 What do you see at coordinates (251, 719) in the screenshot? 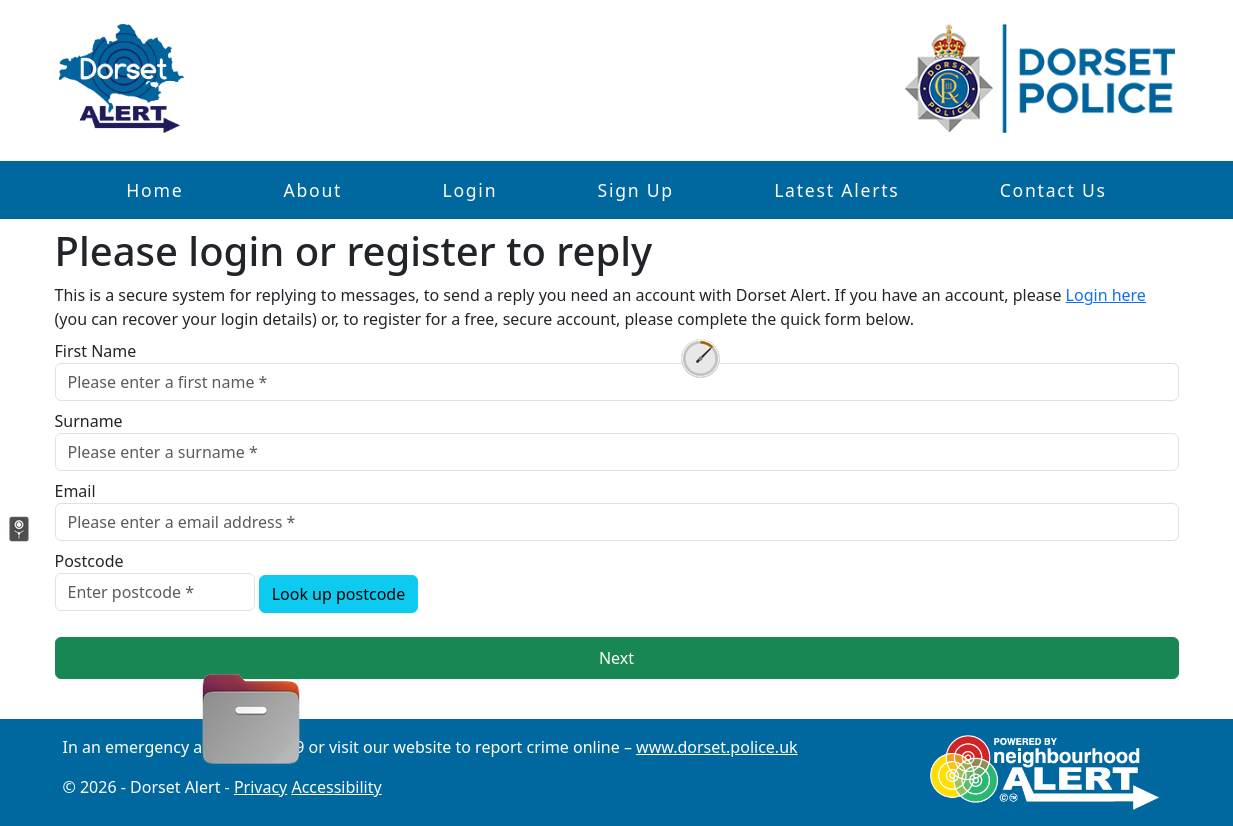
I see `open the file manager` at bounding box center [251, 719].